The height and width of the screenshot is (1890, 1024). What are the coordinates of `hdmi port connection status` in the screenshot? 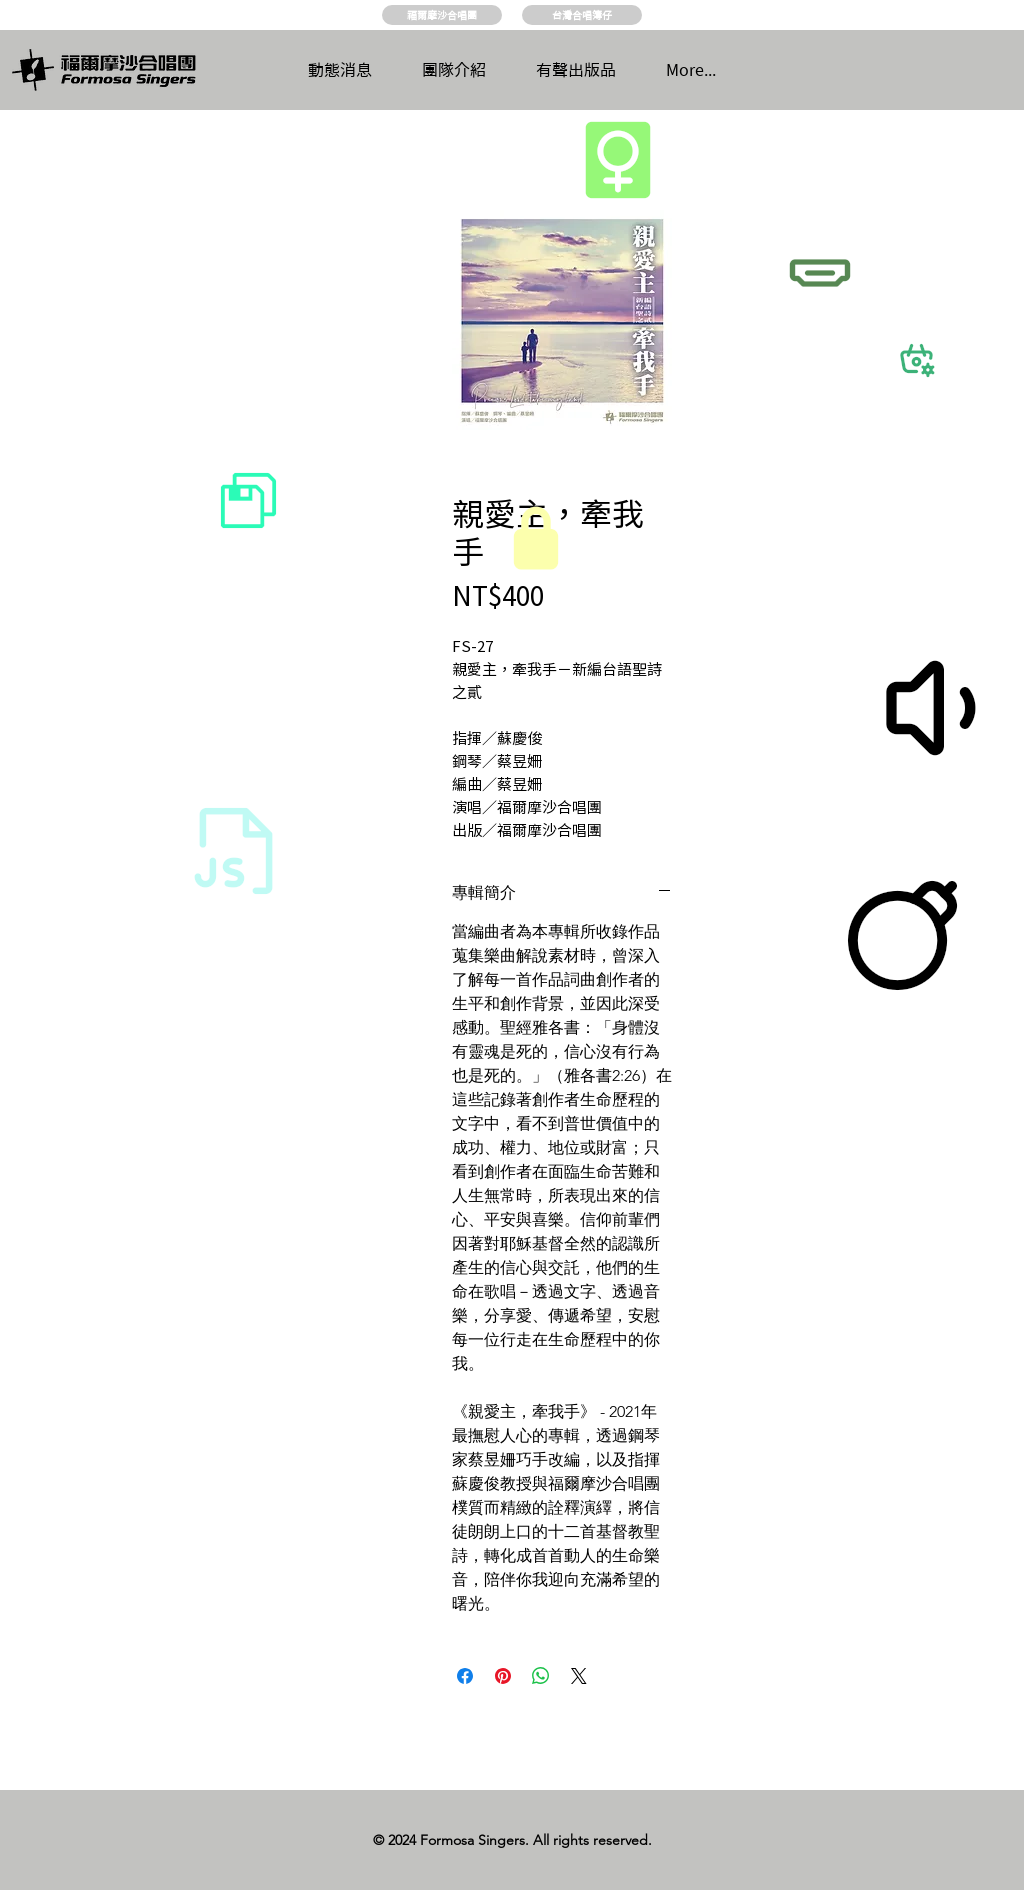 It's located at (820, 273).